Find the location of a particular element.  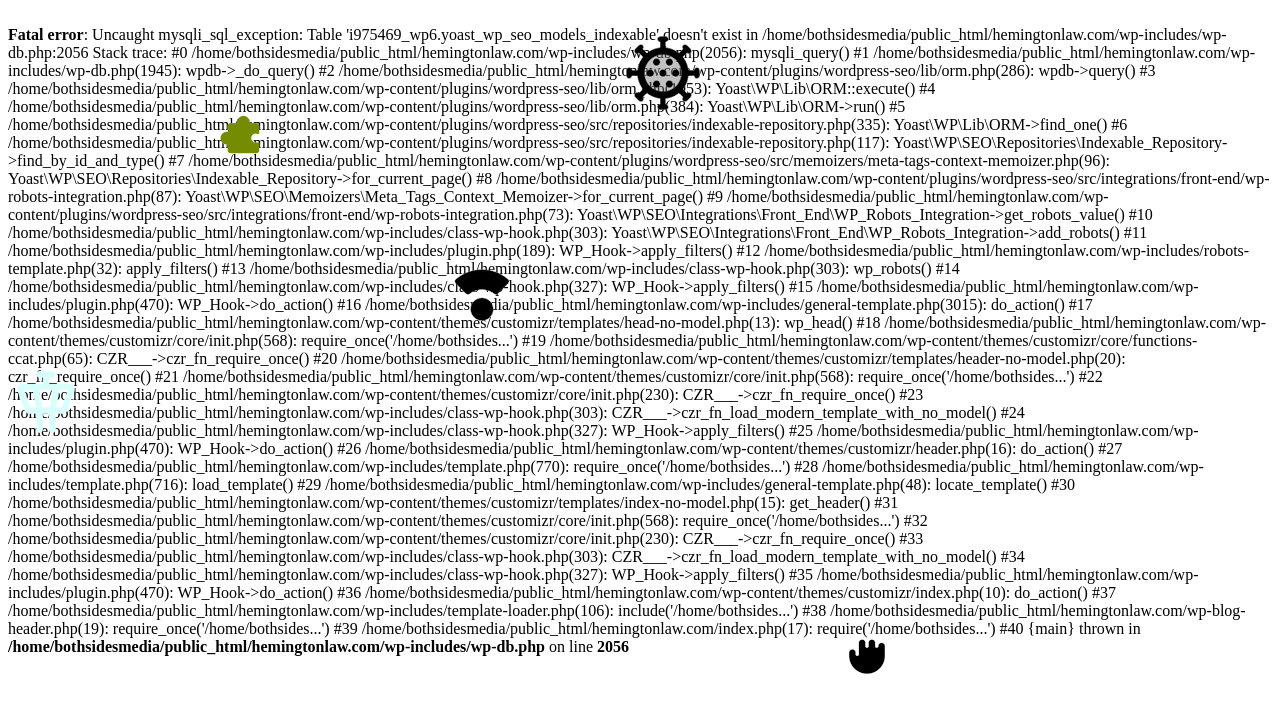

access air traffic control features is located at coordinates (46, 402).